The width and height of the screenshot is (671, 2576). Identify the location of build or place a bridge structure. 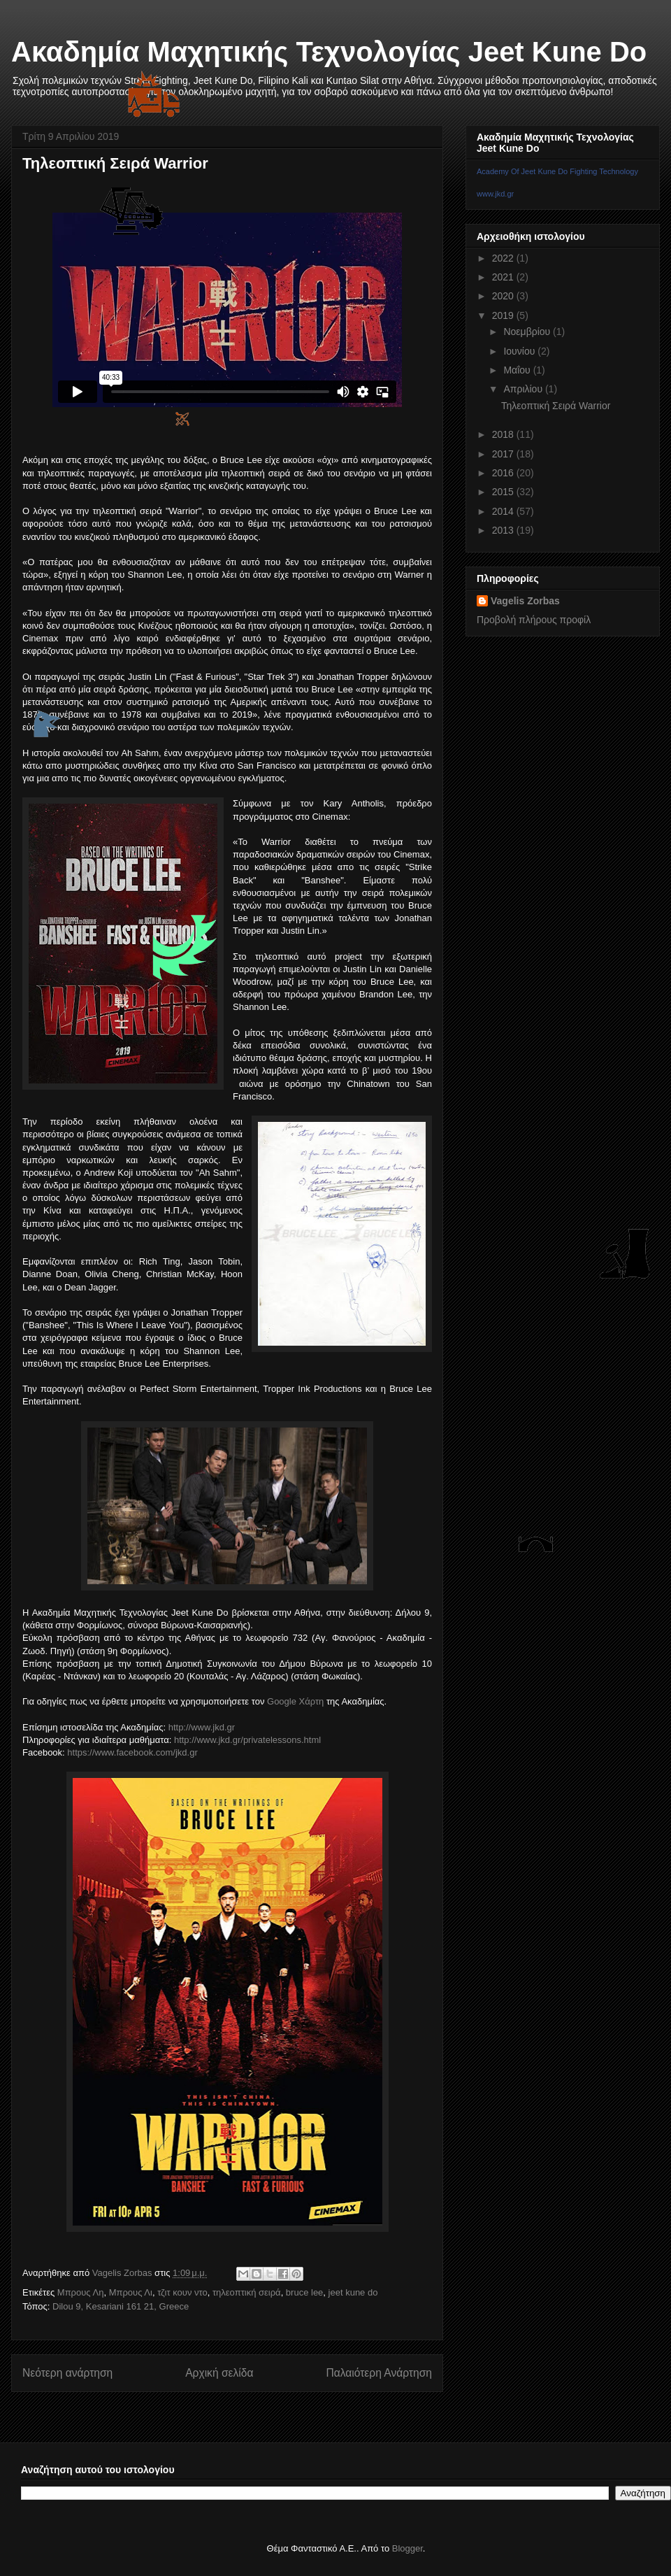
(535, 1536).